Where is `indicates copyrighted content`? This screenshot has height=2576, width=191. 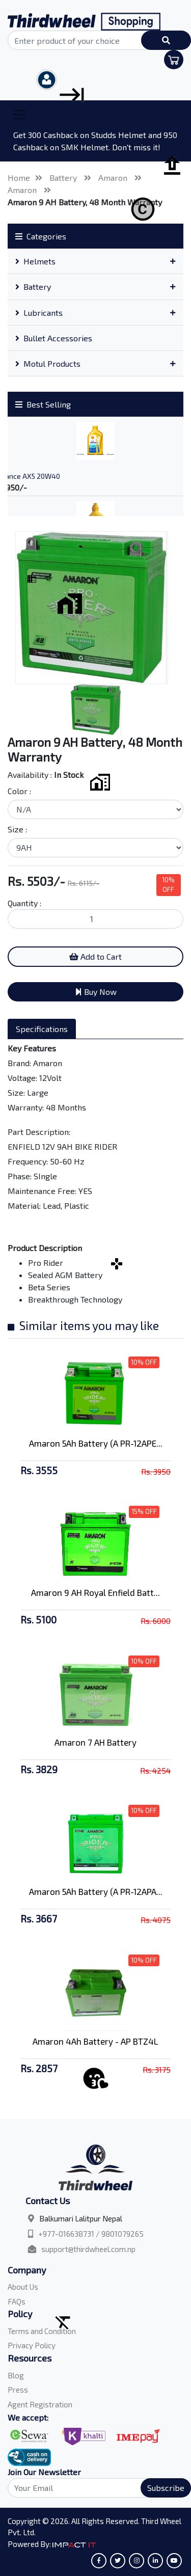
indicates copyrighted content is located at coordinates (143, 209).